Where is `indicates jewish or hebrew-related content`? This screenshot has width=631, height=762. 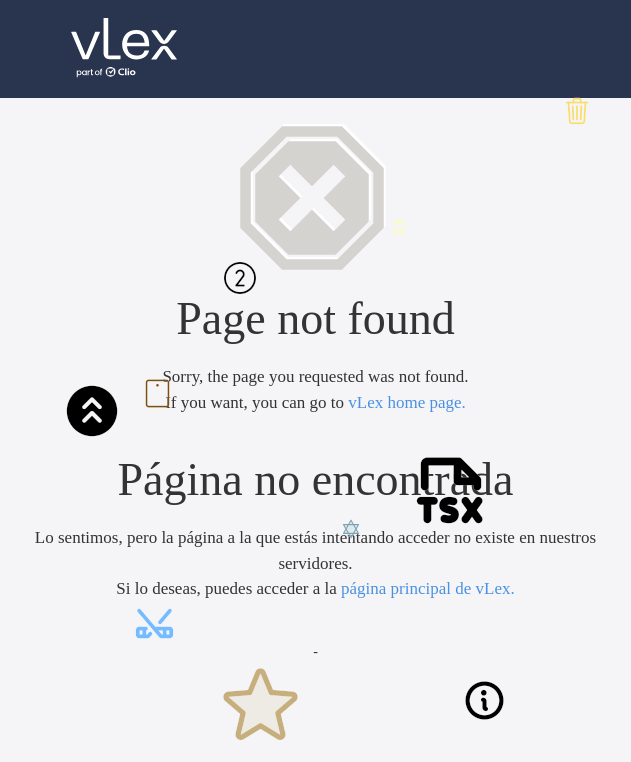
indicates jewish or hebrew-related content is located at coordinates (351, 529).